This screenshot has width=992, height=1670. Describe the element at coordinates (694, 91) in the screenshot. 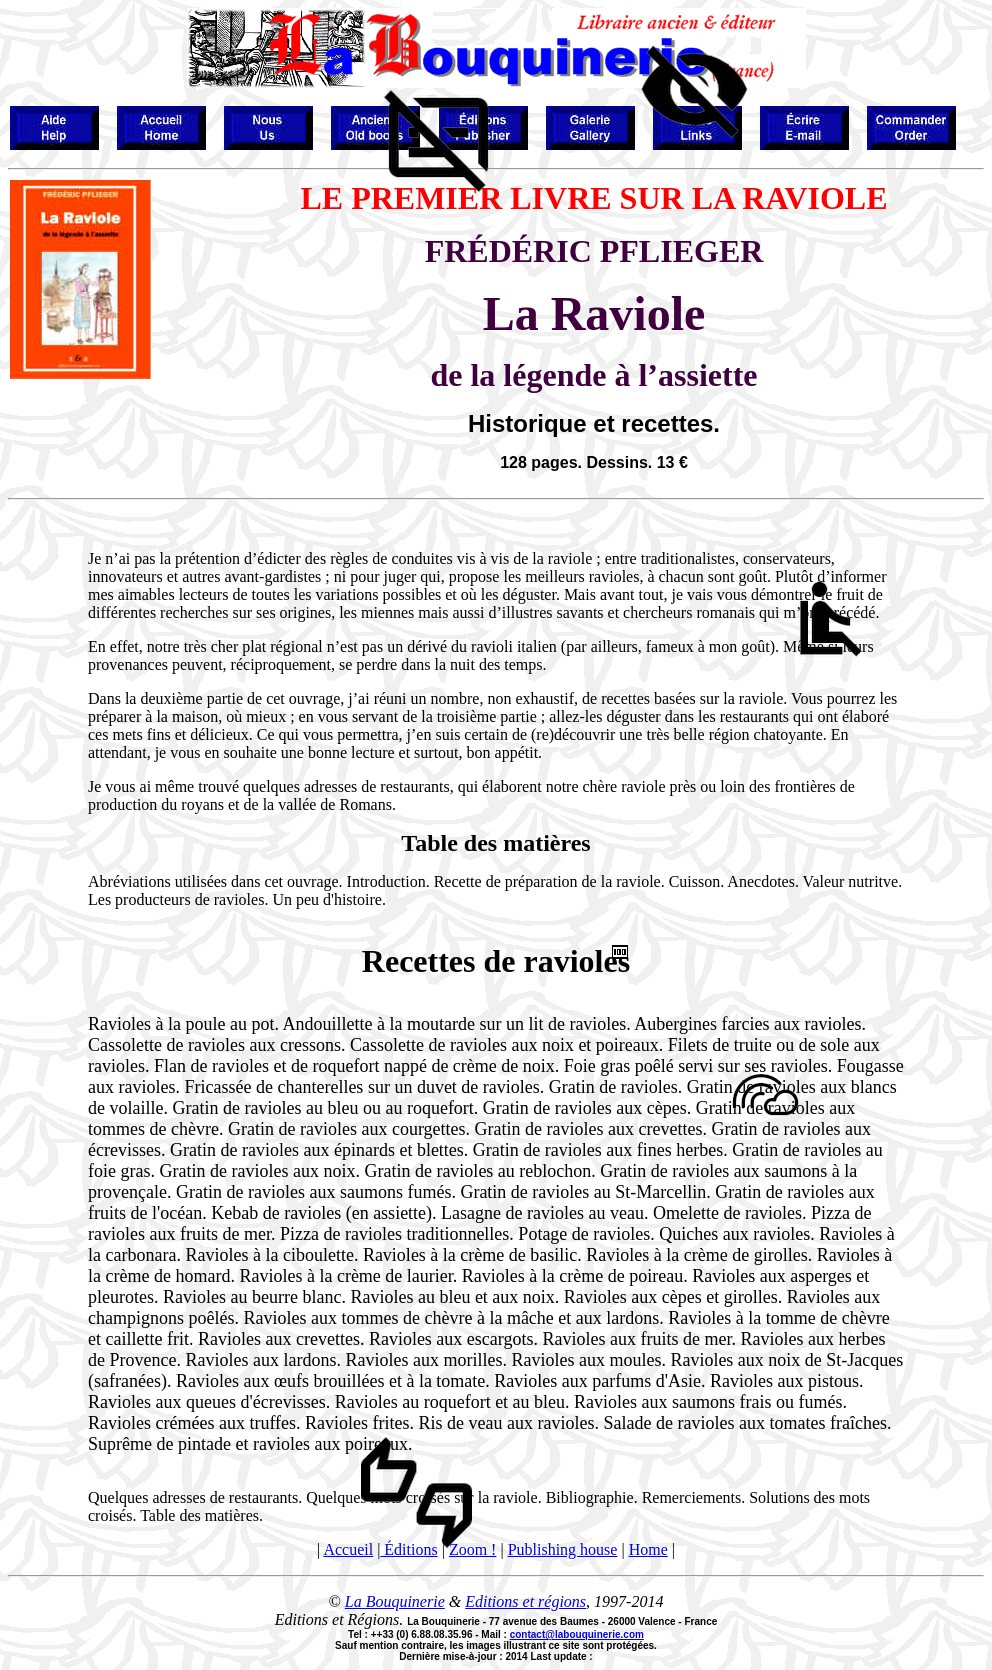

I see `hide password or sensitive content` at that location.